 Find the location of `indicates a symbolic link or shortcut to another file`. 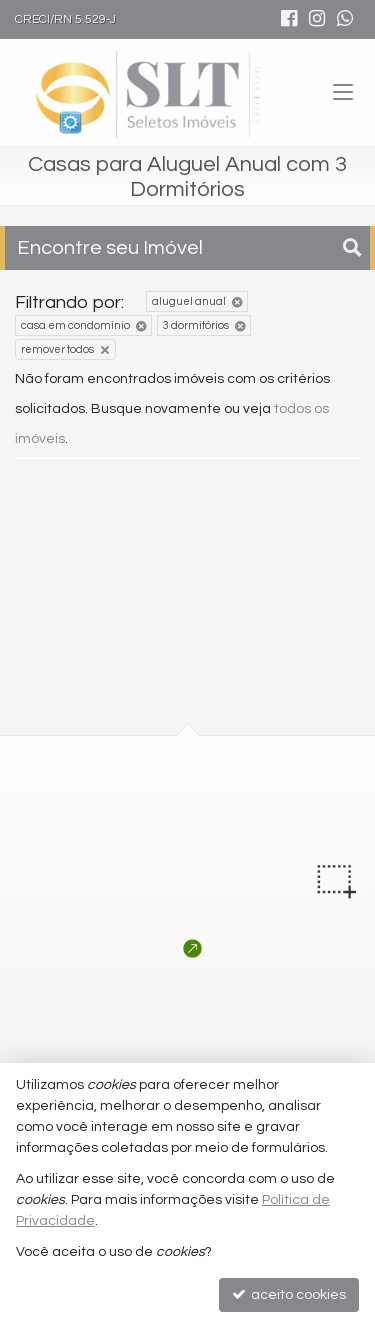

indicates a symbolic link or shortcut to another file is located at coordinates (192, 948).